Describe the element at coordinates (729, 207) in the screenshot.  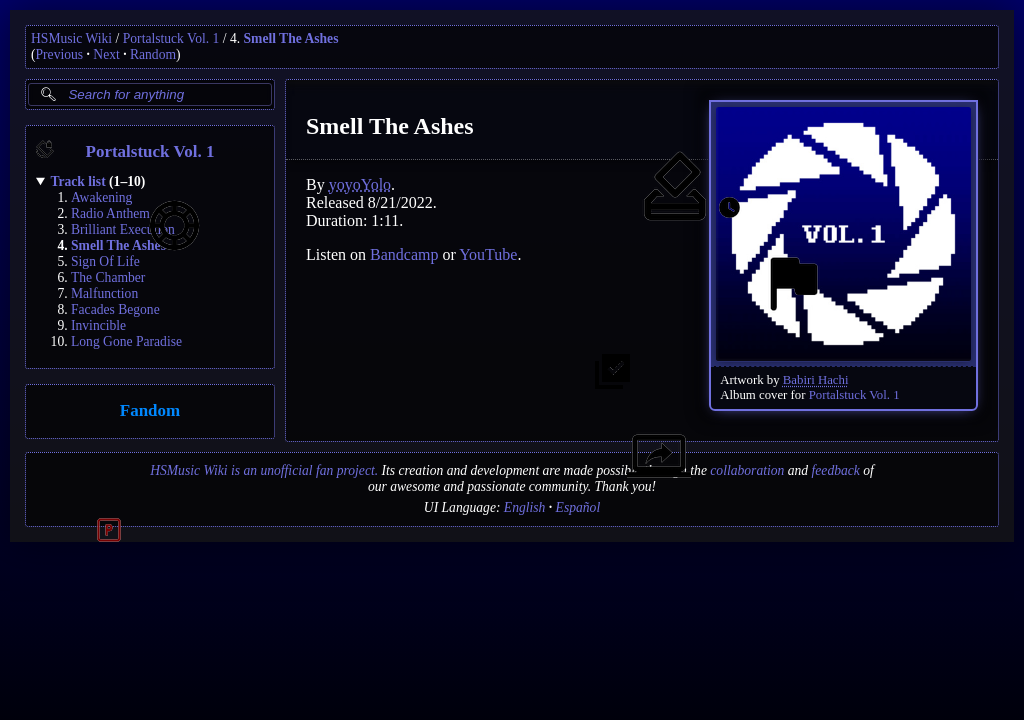
I see `save to watch later` at that location.